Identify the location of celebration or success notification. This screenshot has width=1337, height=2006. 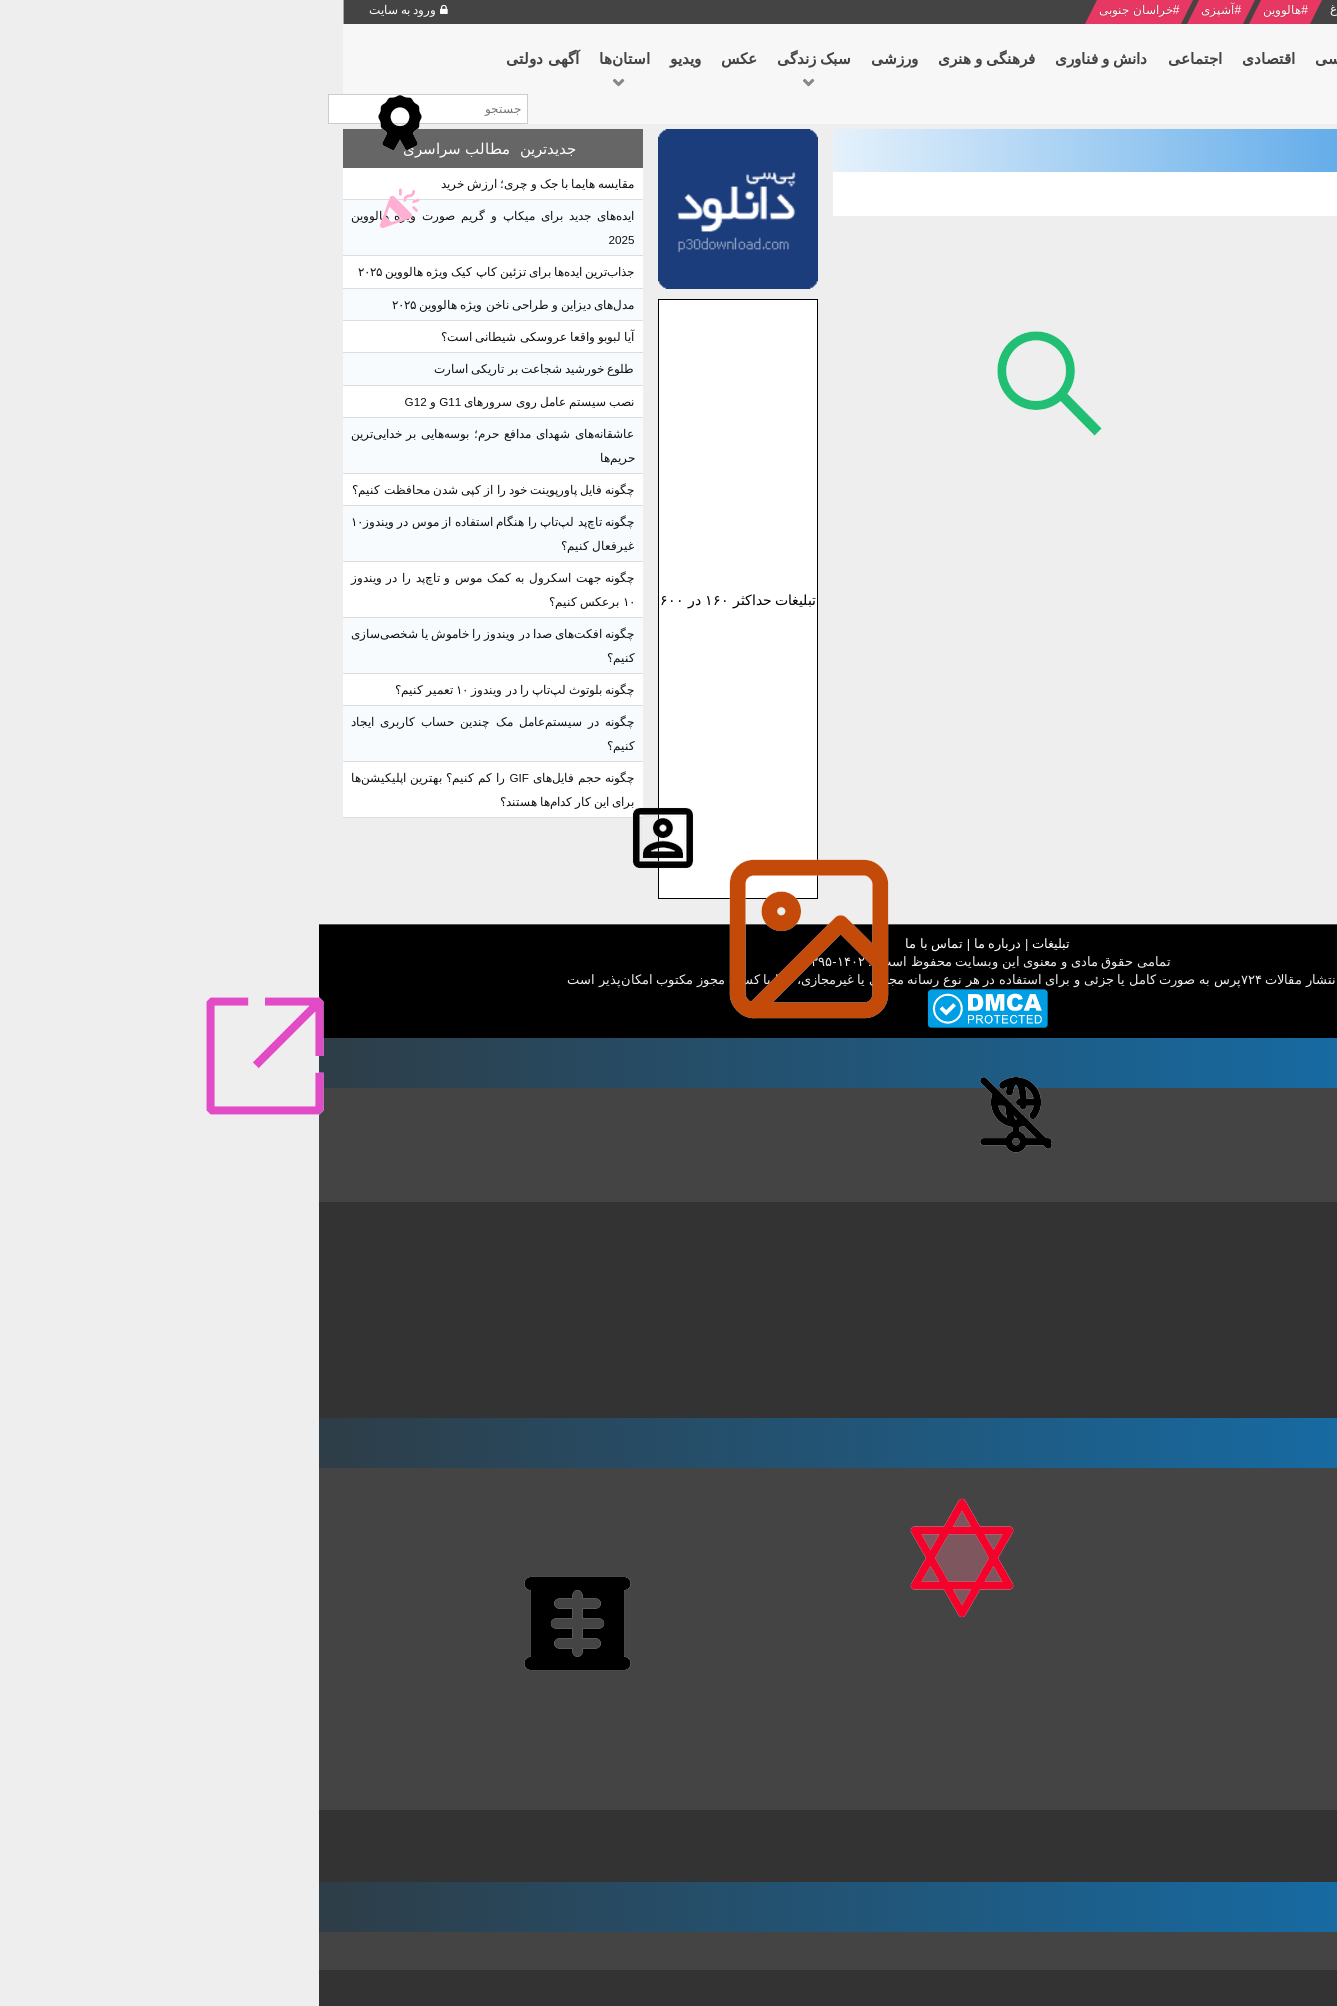
(397, 210).